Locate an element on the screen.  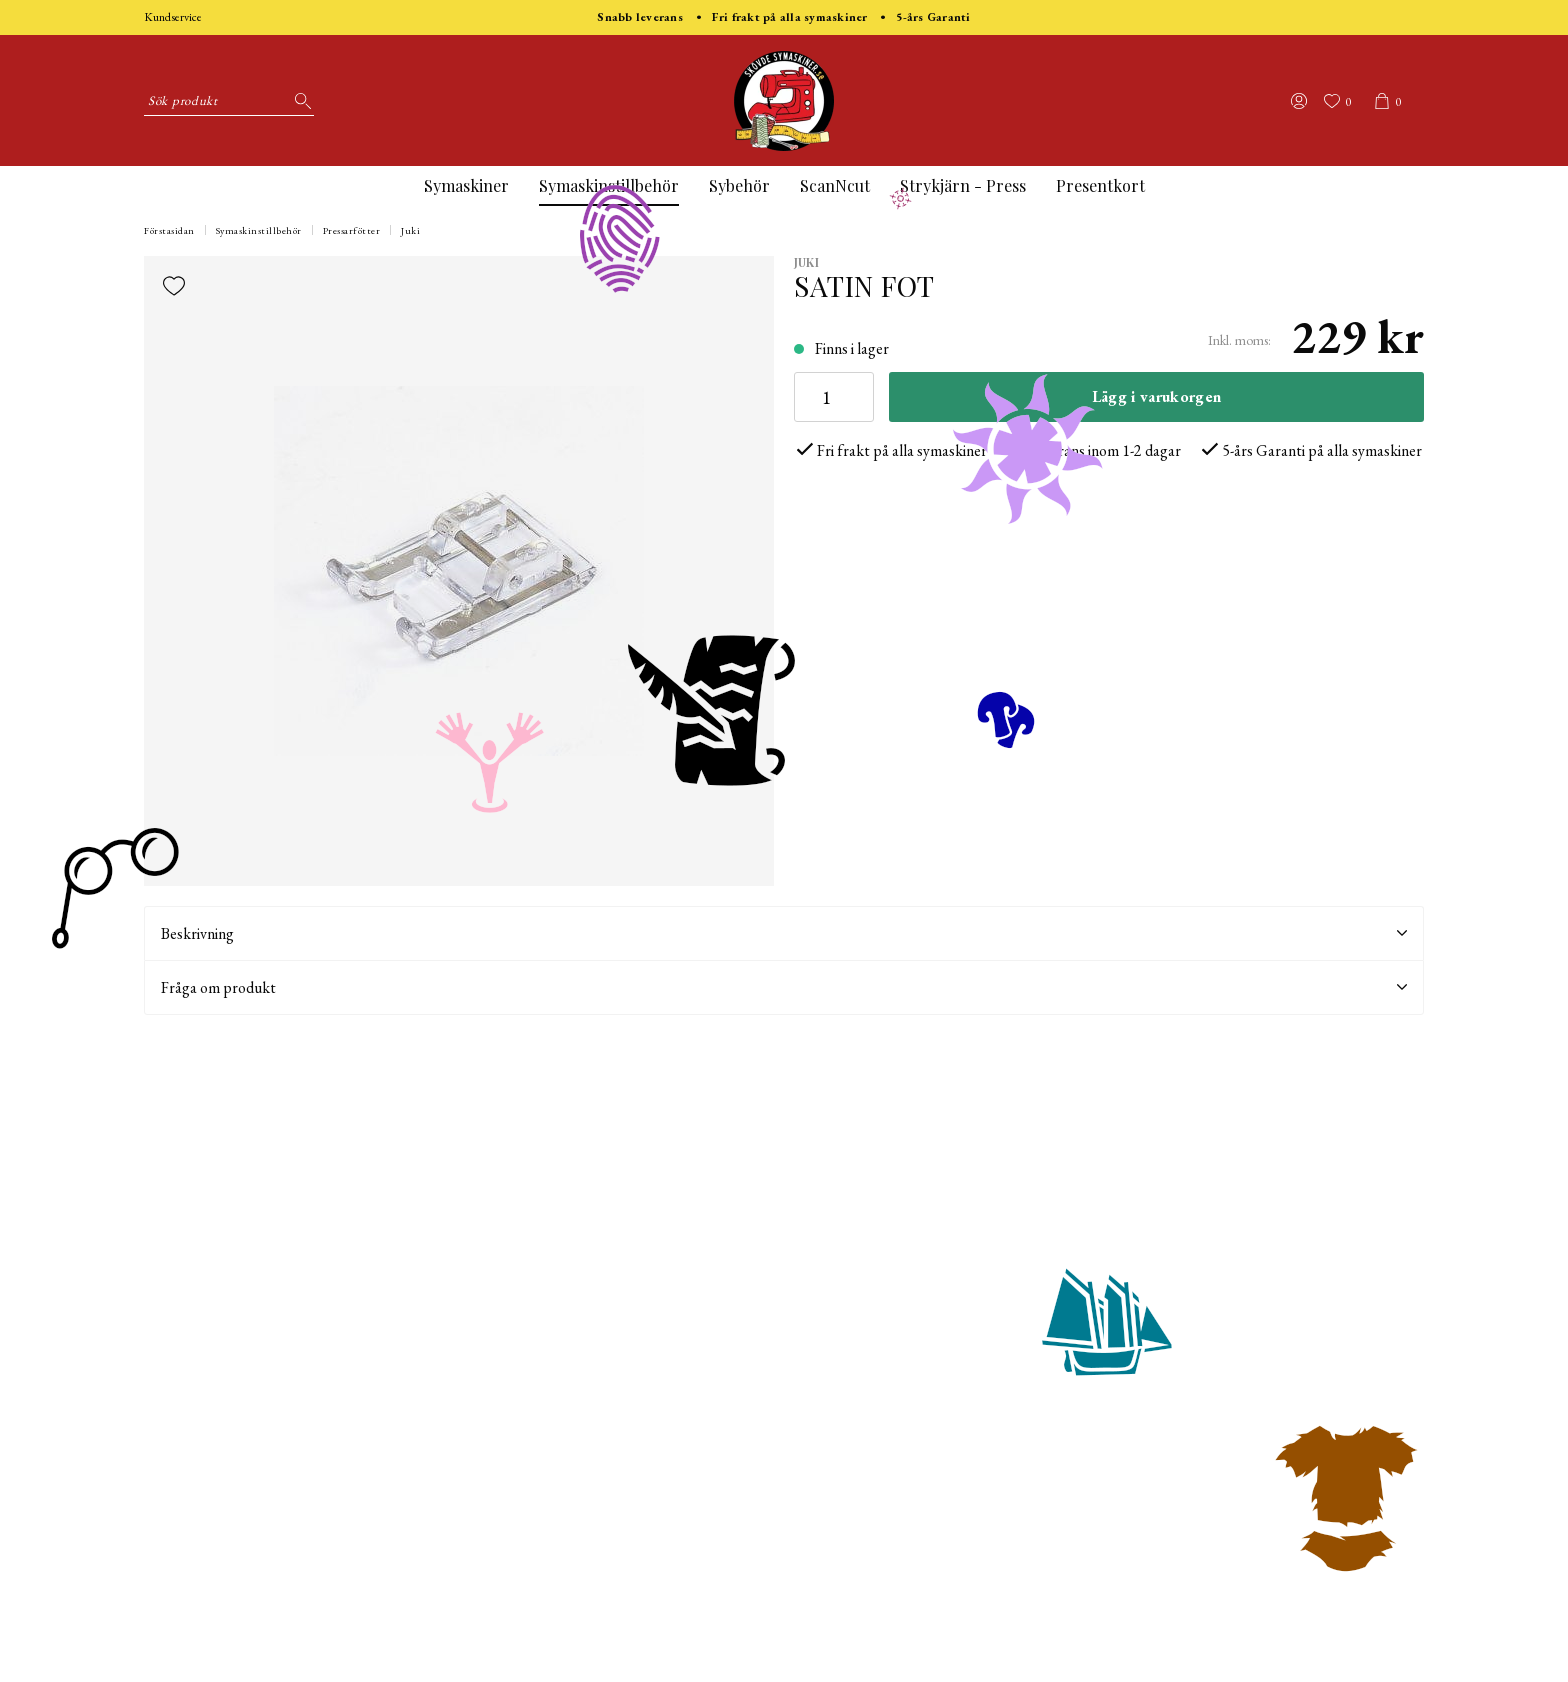
indicates a trap or hazard in gameplay is located at coordinates (489, 759).